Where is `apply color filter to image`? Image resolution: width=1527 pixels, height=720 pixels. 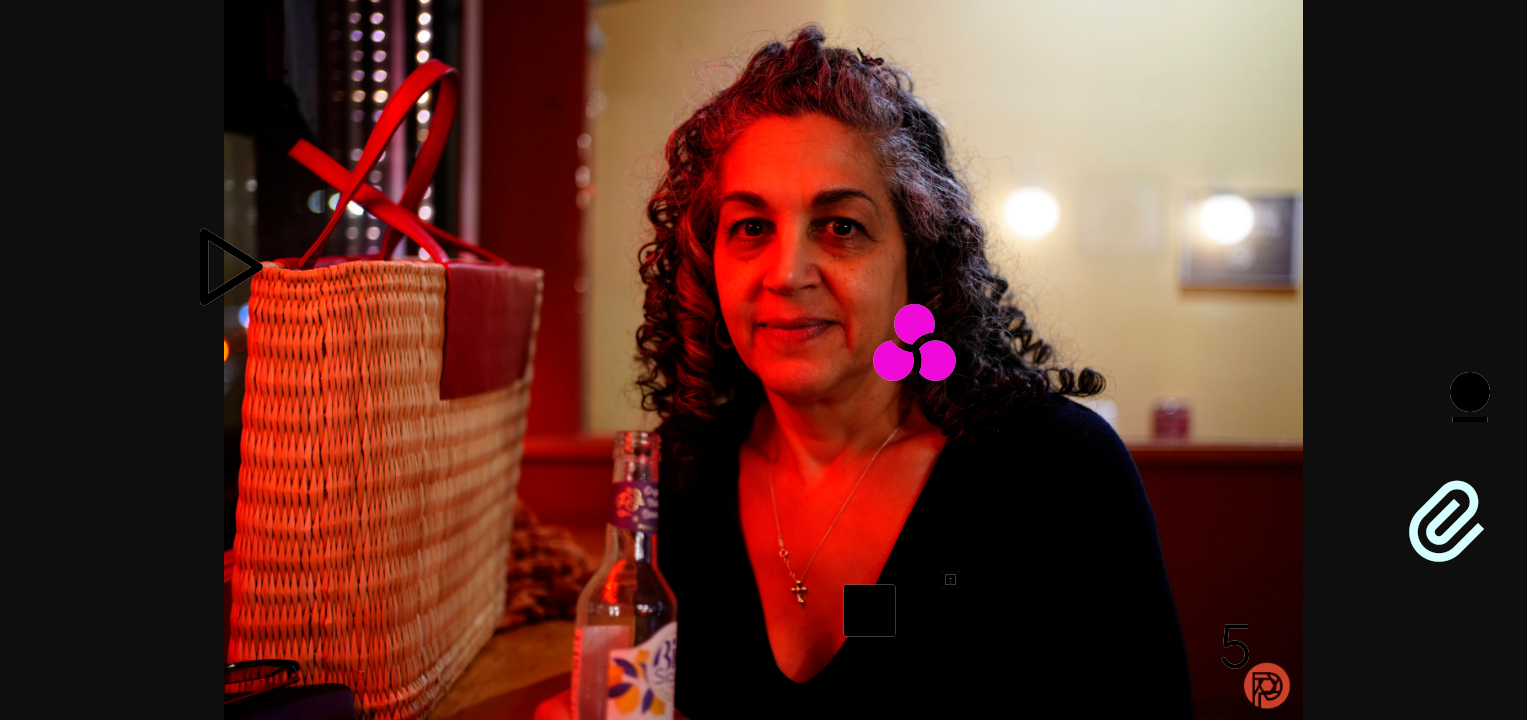
apply color filter to image is located at coordinates (914, 348).